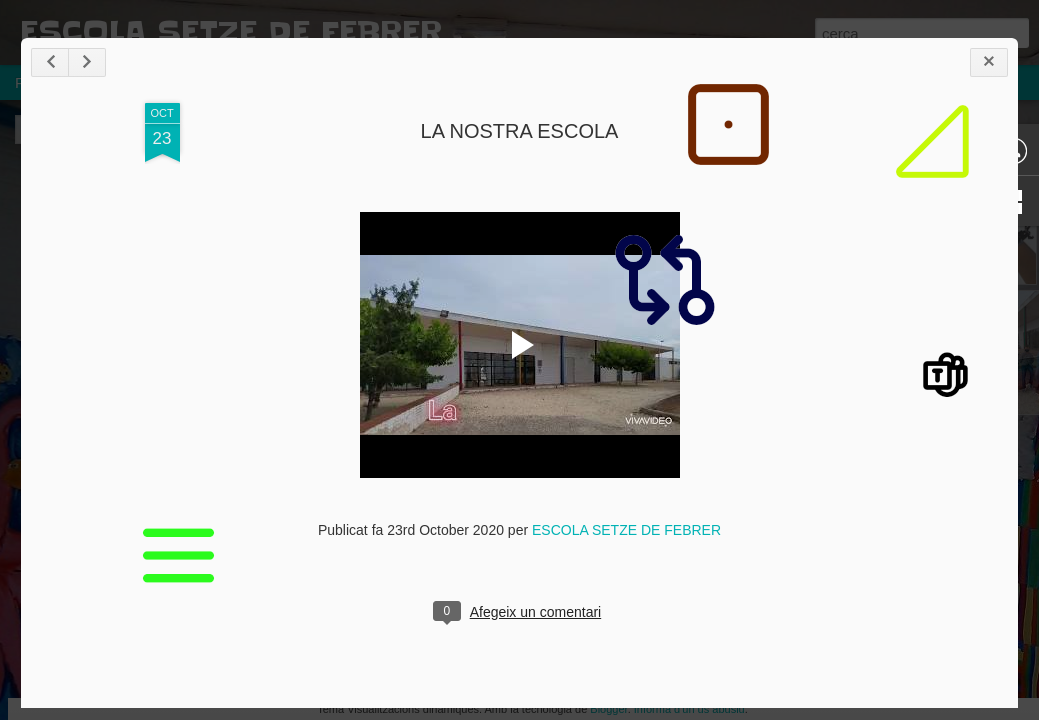 The width and height of the screenshot is (1039, 720). Describe the element at coordinates (665, 280) in the screenshot. I see `compare branches in version control` at that location.